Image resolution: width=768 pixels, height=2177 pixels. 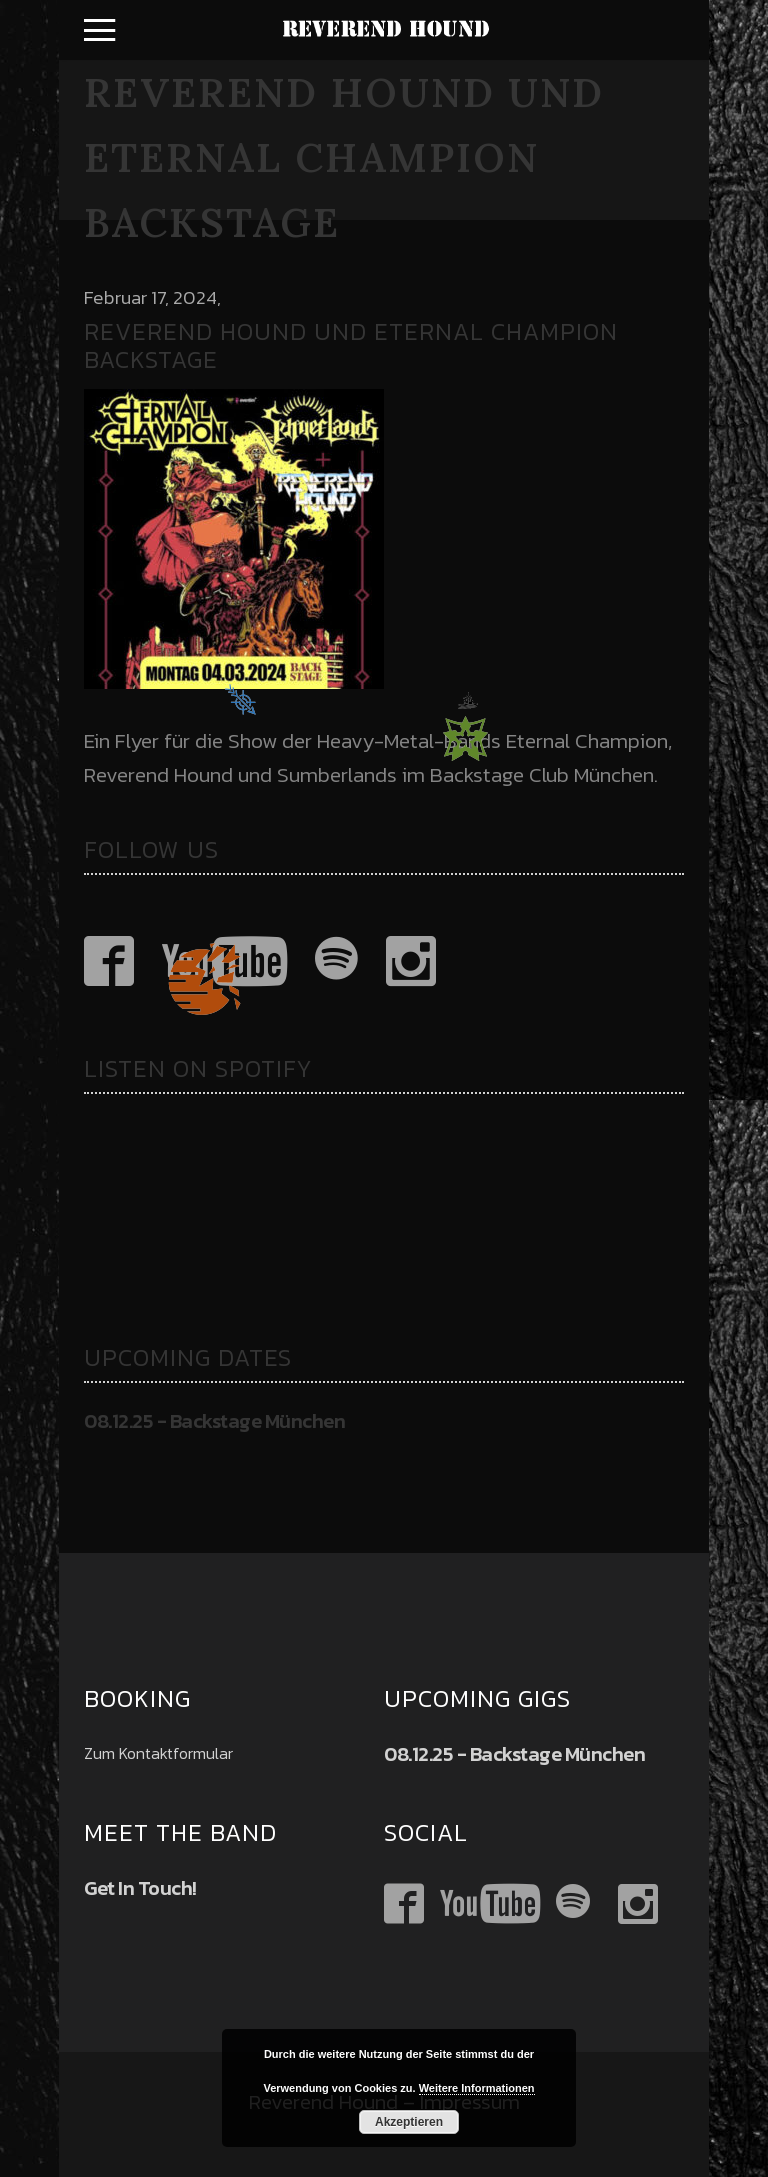 I want to click on indicates catastrophic event or destruction in gameplay, so click(x=205, y=979).